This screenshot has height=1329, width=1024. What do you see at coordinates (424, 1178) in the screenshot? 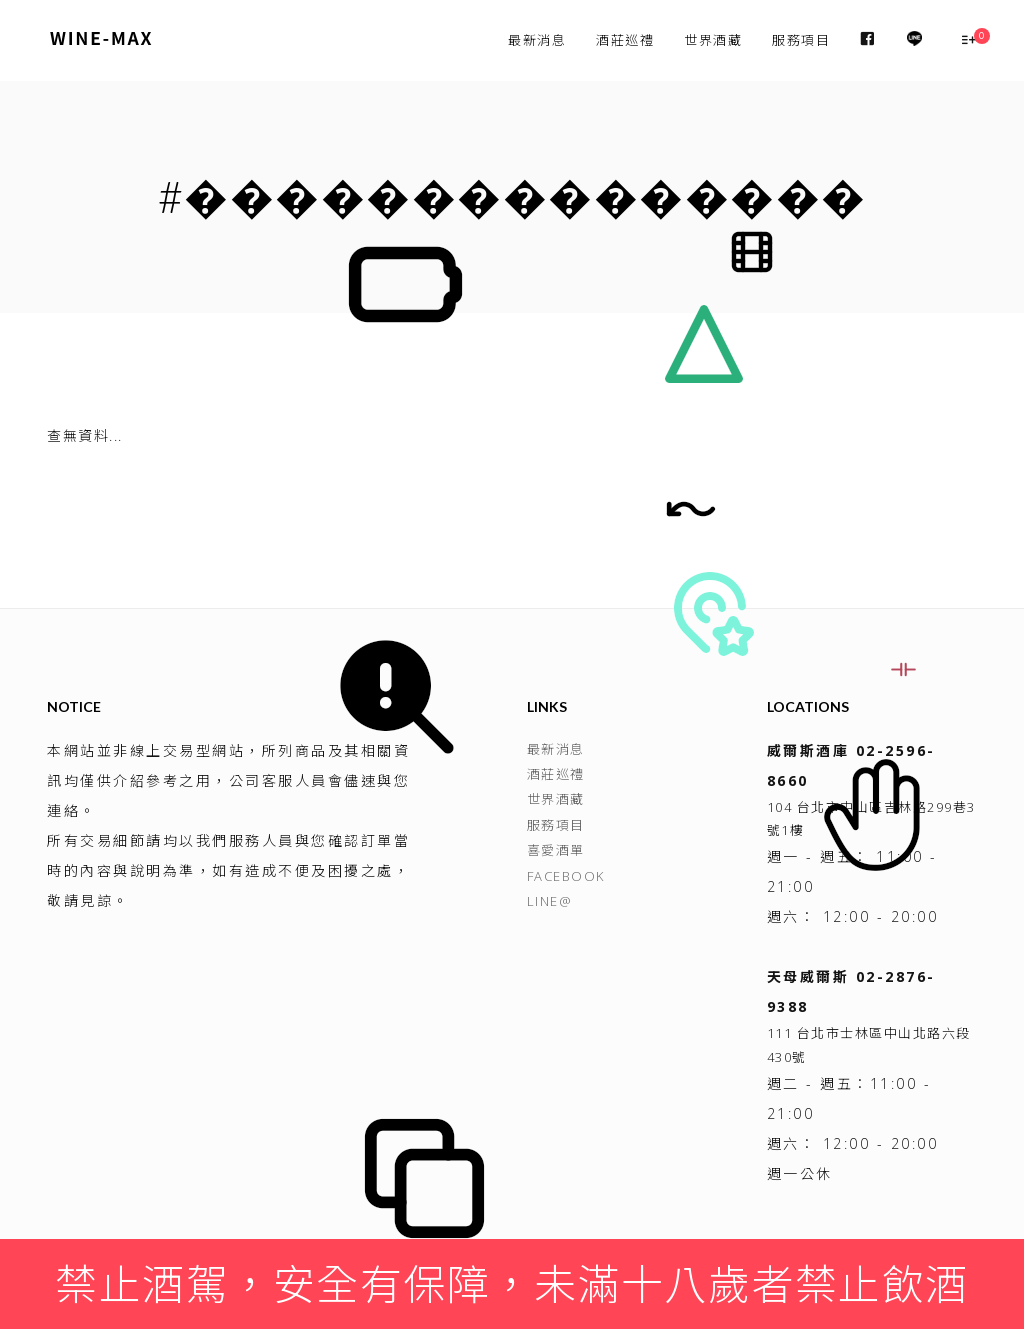
I see `copy to clipboard` at bounding box center [424, 1178].